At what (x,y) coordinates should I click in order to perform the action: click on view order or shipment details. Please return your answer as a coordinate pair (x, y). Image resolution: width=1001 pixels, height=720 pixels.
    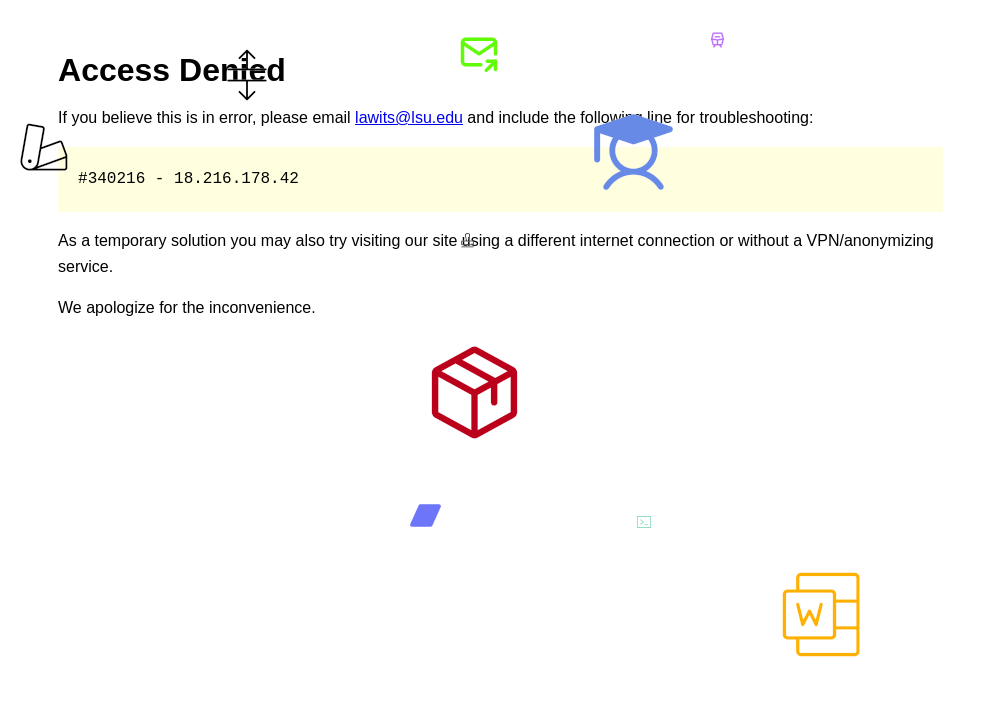
    Looking at the image, I should click on (474, 392).